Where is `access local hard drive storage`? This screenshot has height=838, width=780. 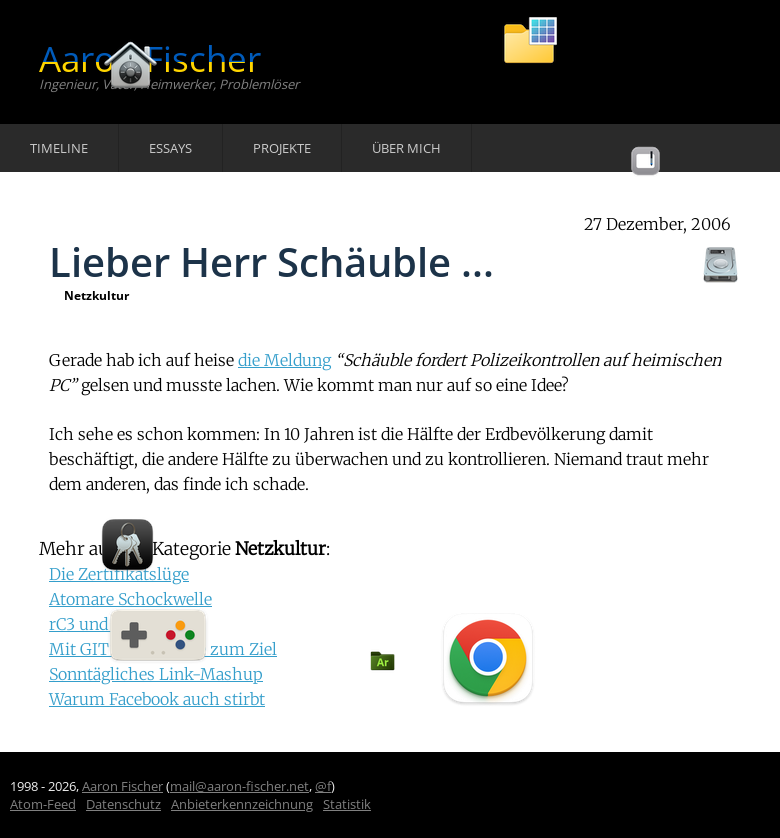
access local hard drive storage is located at coordinates (720, 264).